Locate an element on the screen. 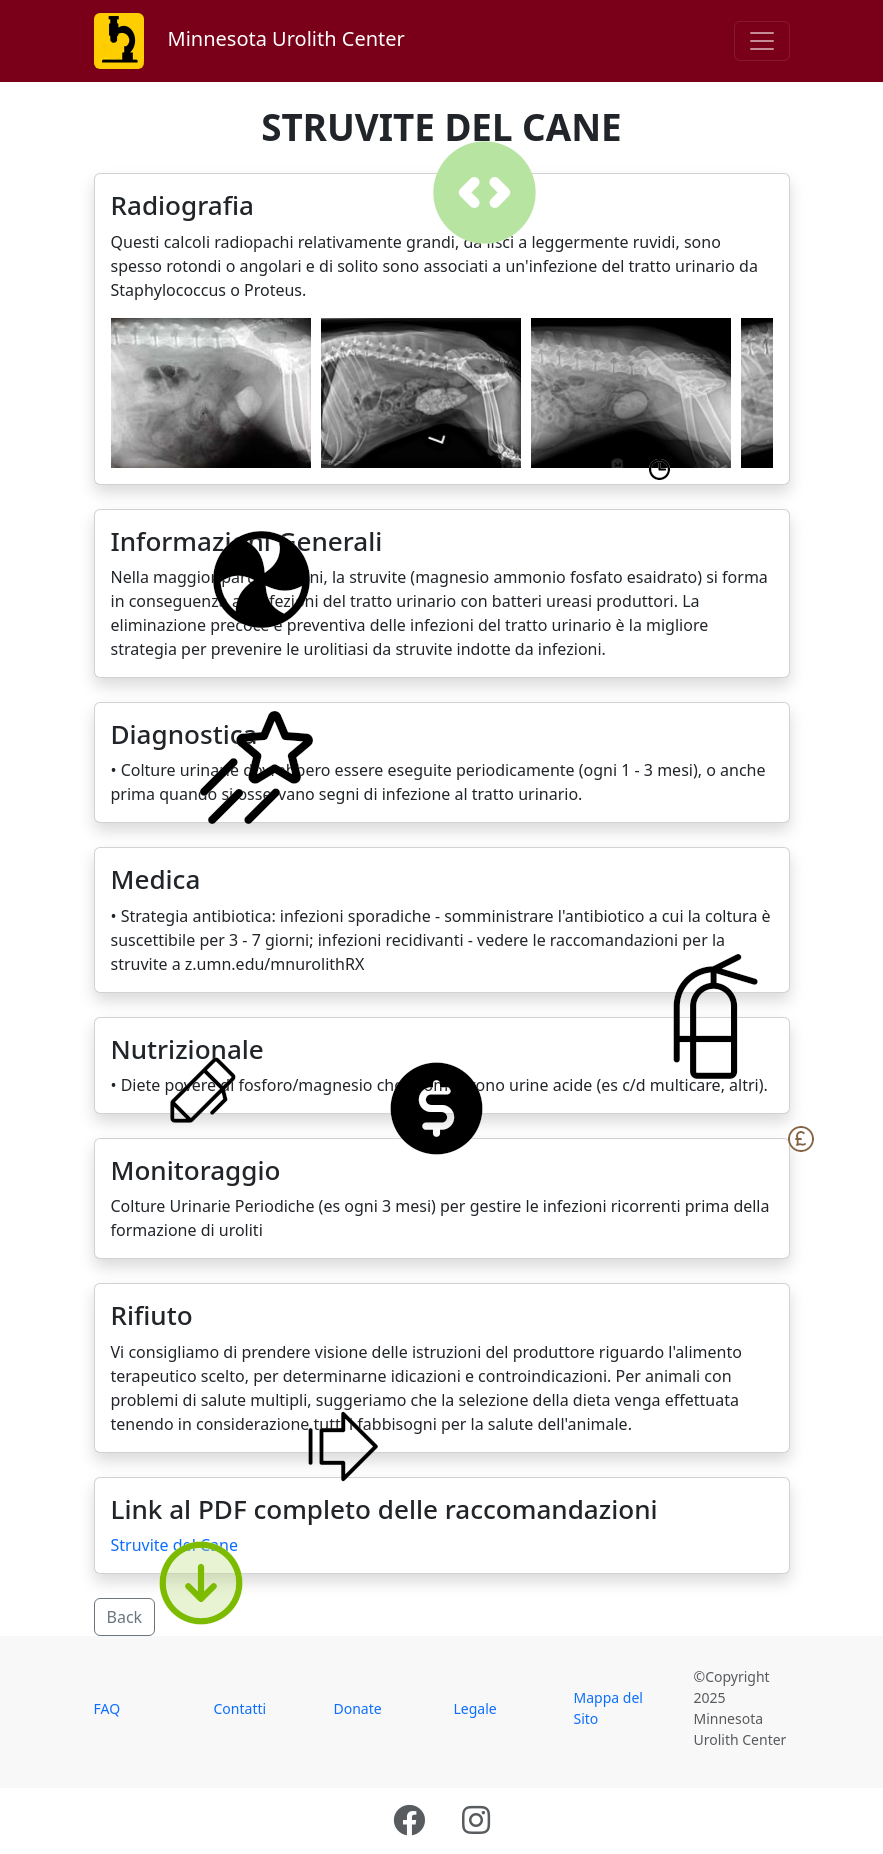 The width and height of the screenshot is (883, 1854). view account balance or financial summary is located at coordinates (436, 1108).